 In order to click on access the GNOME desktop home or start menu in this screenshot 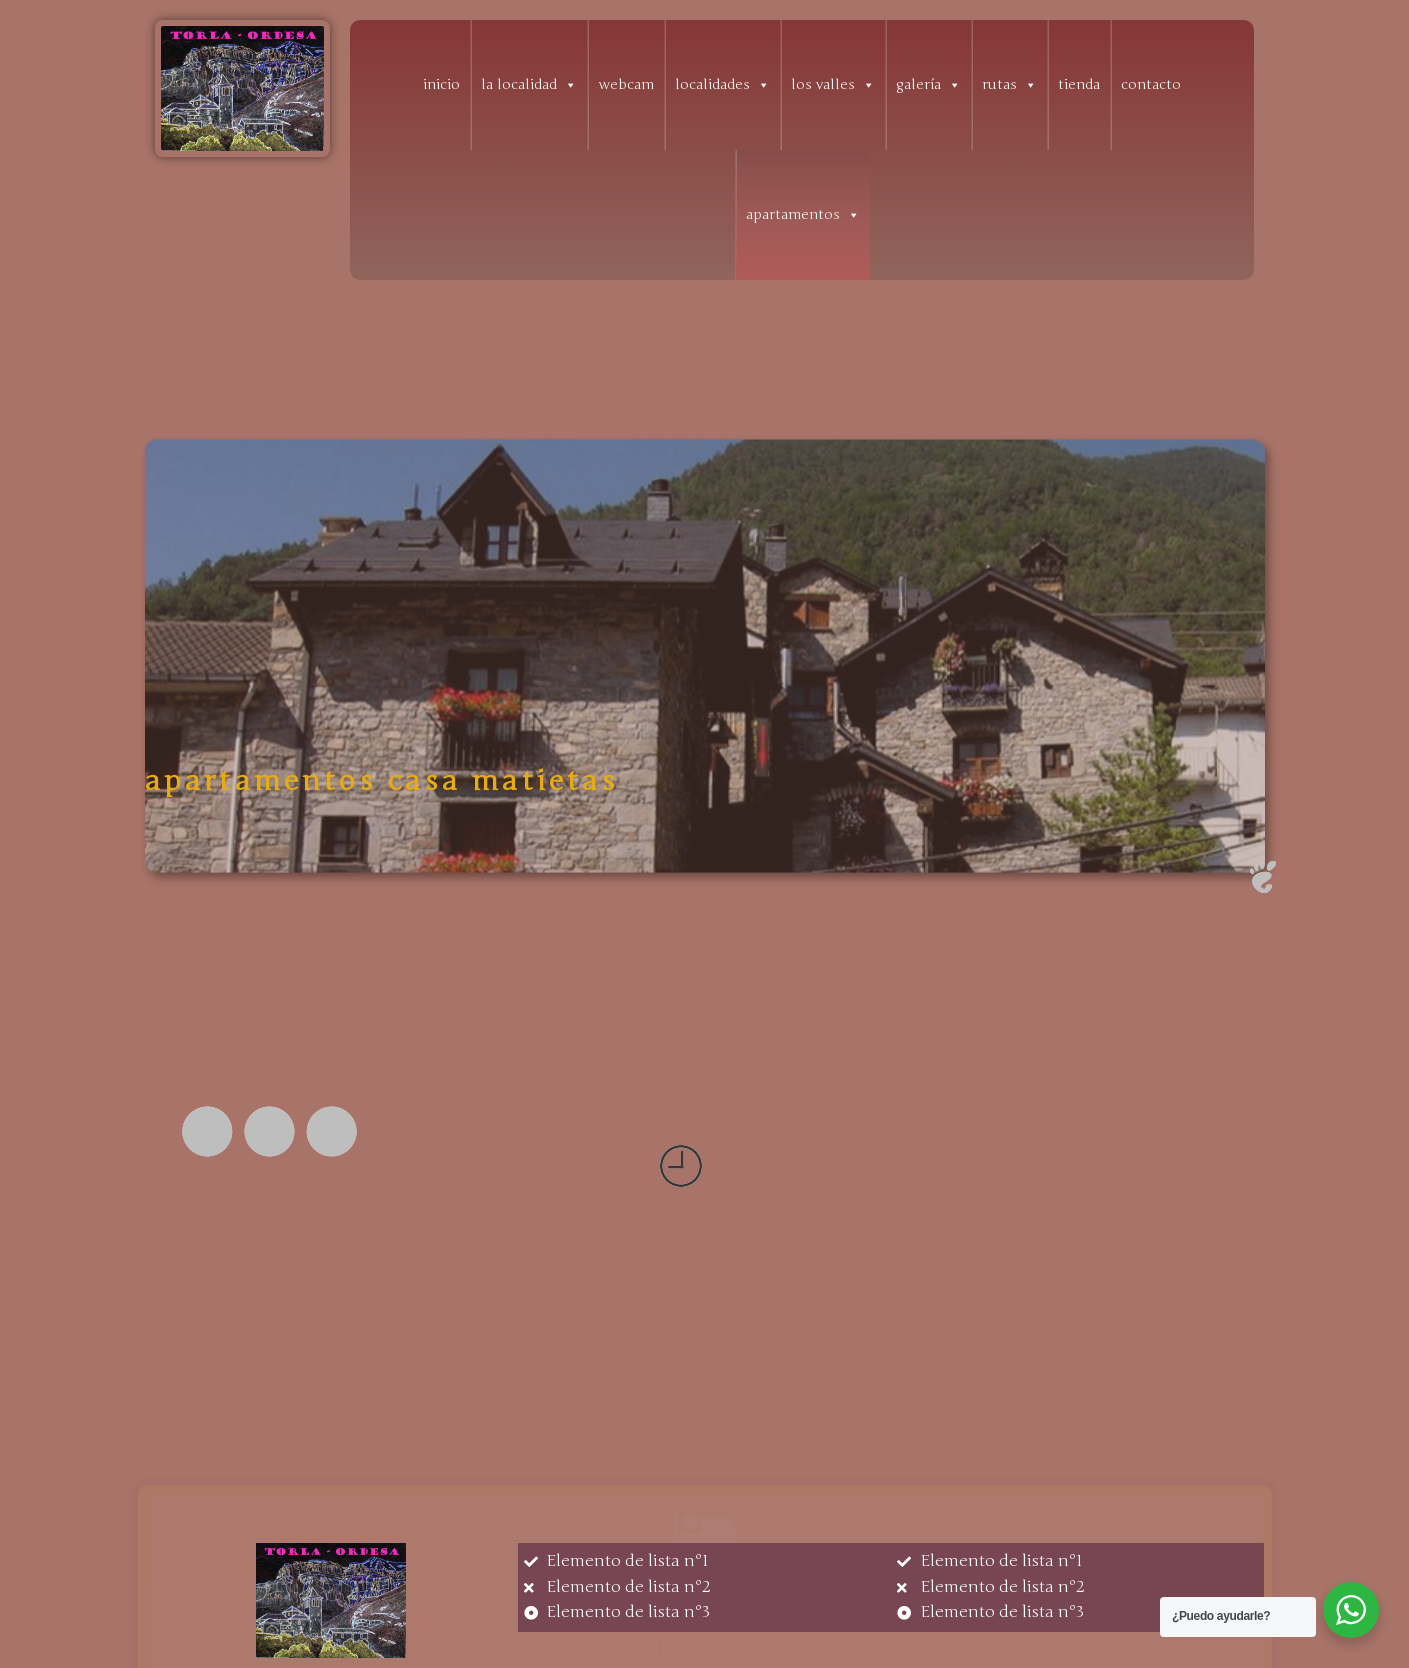, I will do `click(1262, 877)`.